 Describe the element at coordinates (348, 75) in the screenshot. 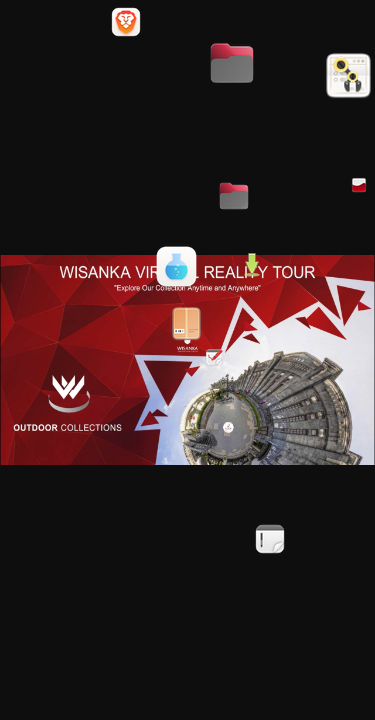

I see `open GNOME Builder IDE` at that location.